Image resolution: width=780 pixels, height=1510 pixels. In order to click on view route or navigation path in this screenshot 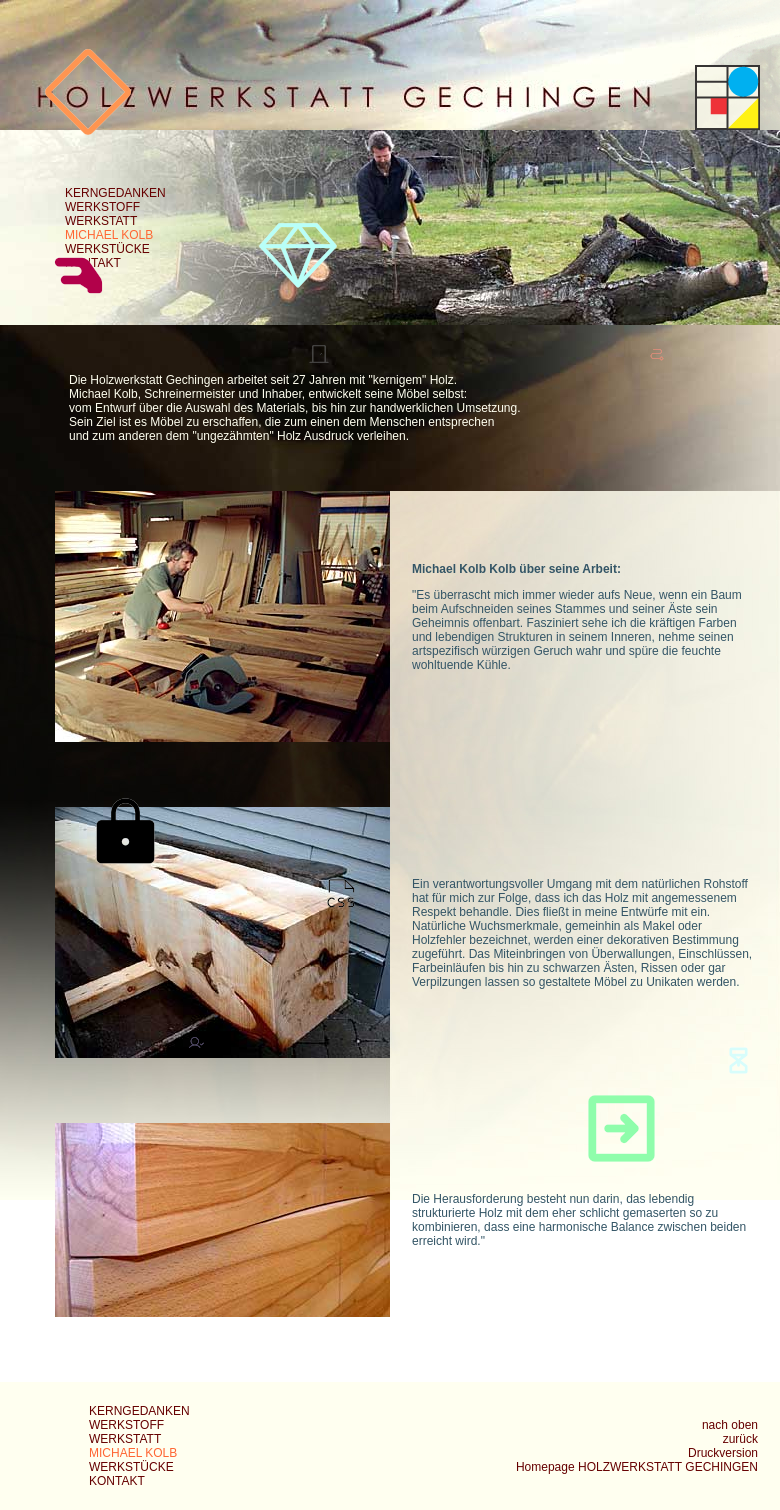, I will do `click(657, 354)`.